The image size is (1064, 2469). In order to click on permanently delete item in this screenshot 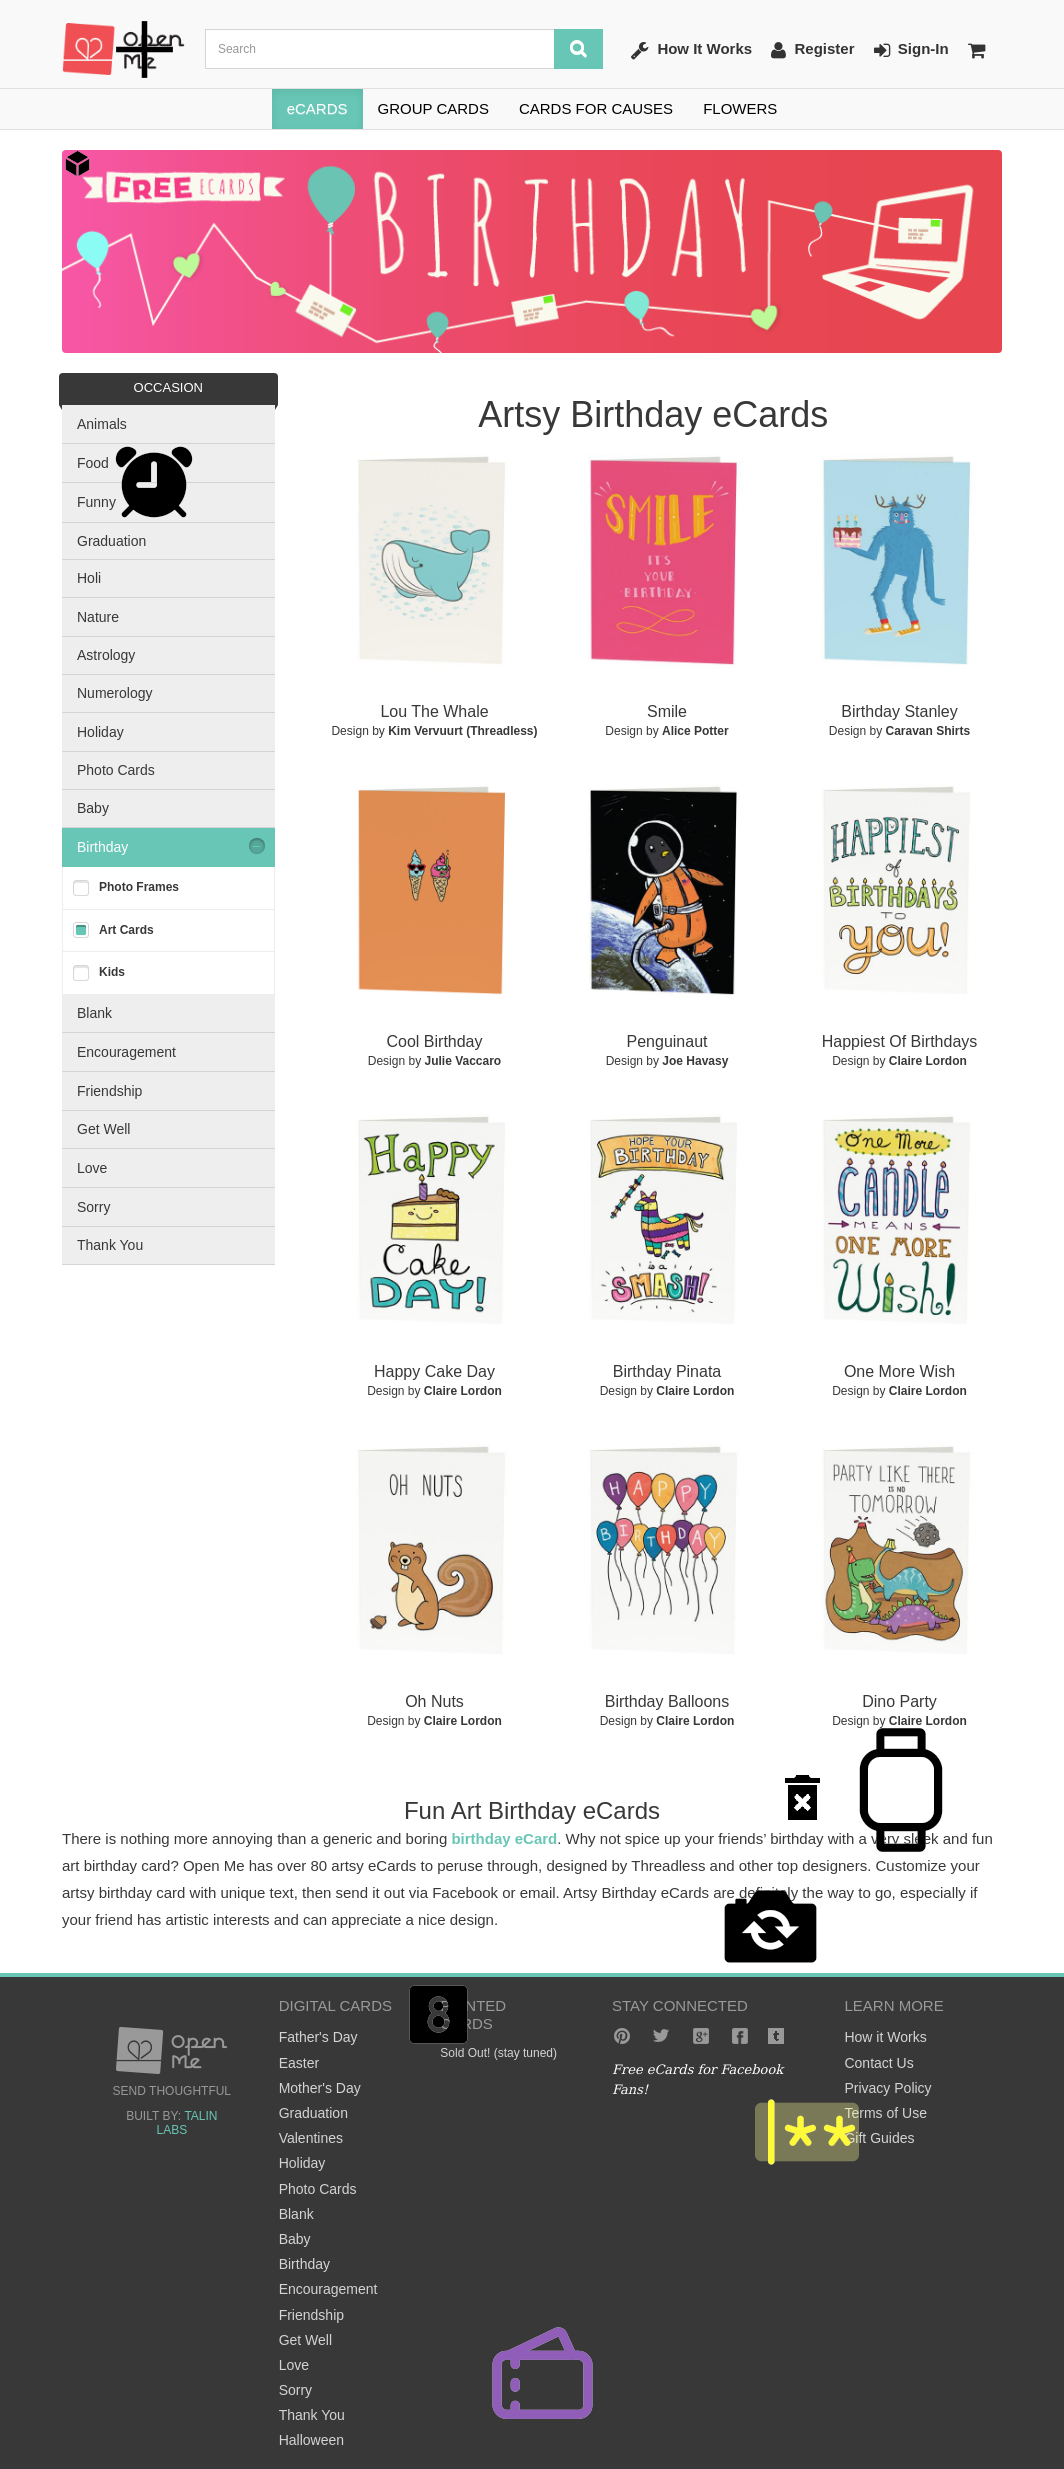, I will do `click(802, 1797)`.